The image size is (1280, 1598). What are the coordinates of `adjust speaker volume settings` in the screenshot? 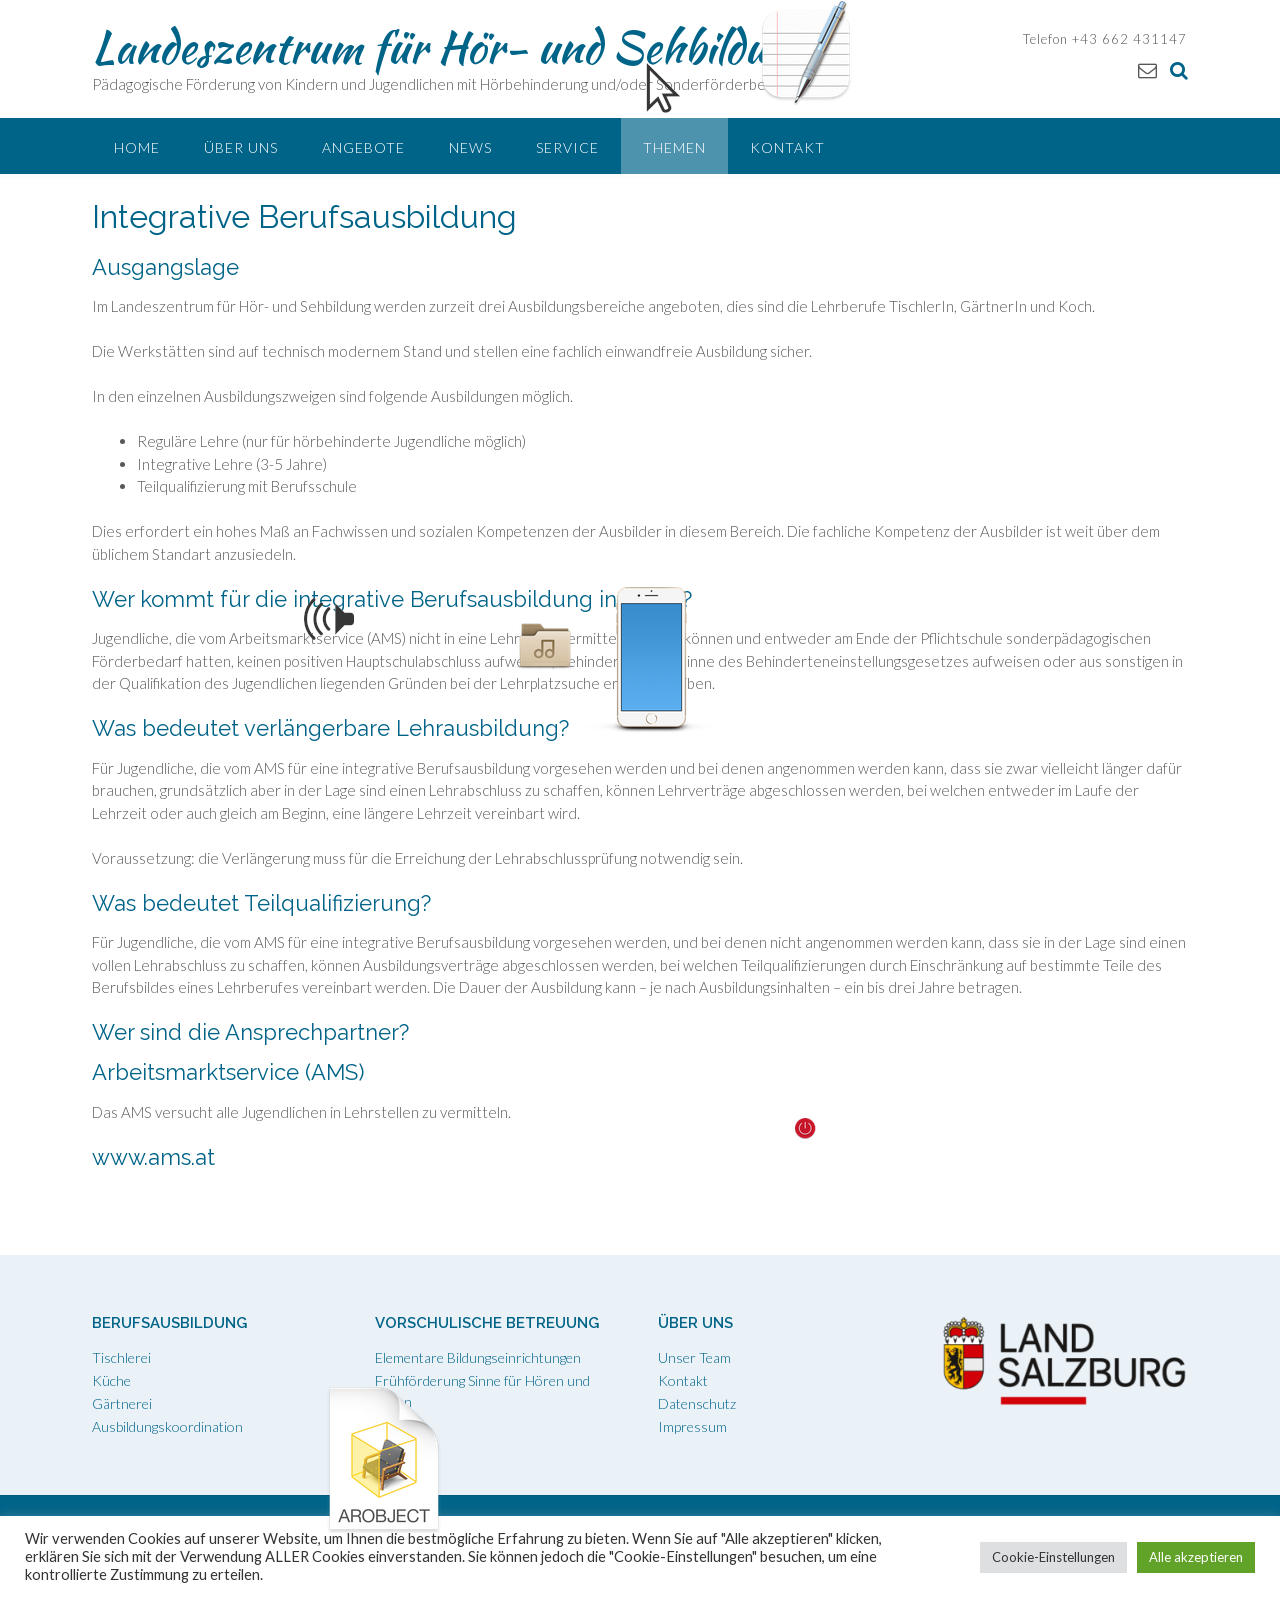 It's located at (329, 619).